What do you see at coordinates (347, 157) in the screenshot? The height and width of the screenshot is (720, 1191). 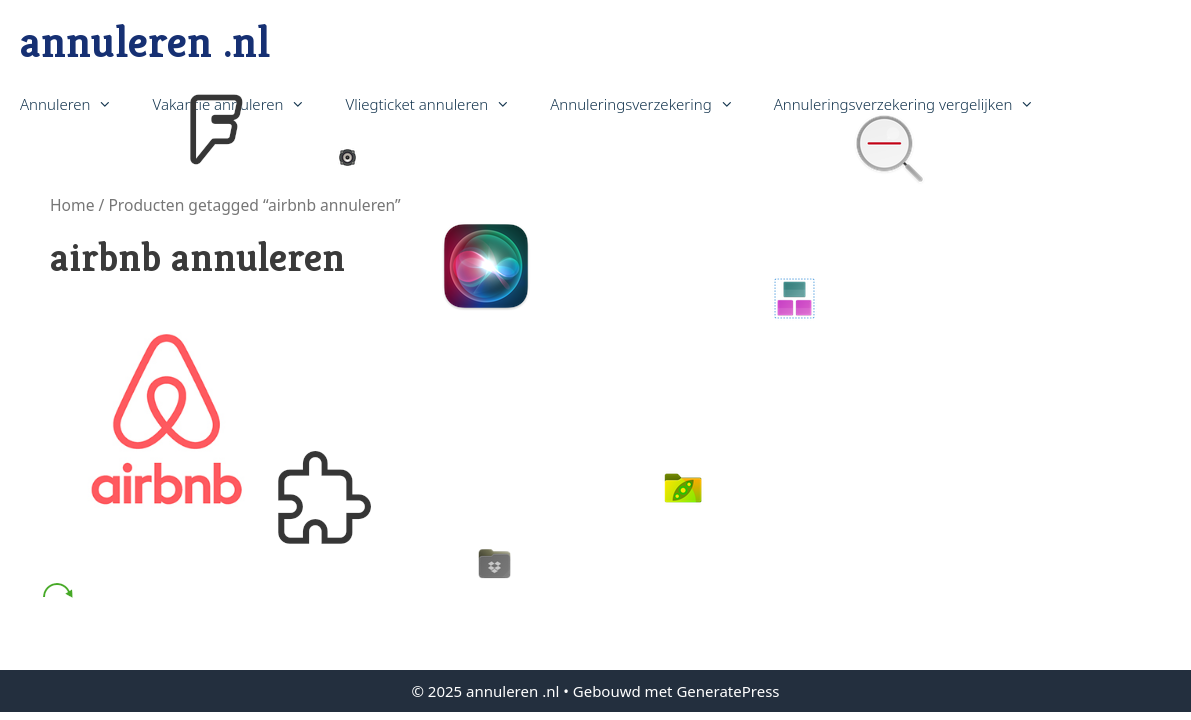 I see `adjust speaker or audio output settings` at bounding box center [347, 157].